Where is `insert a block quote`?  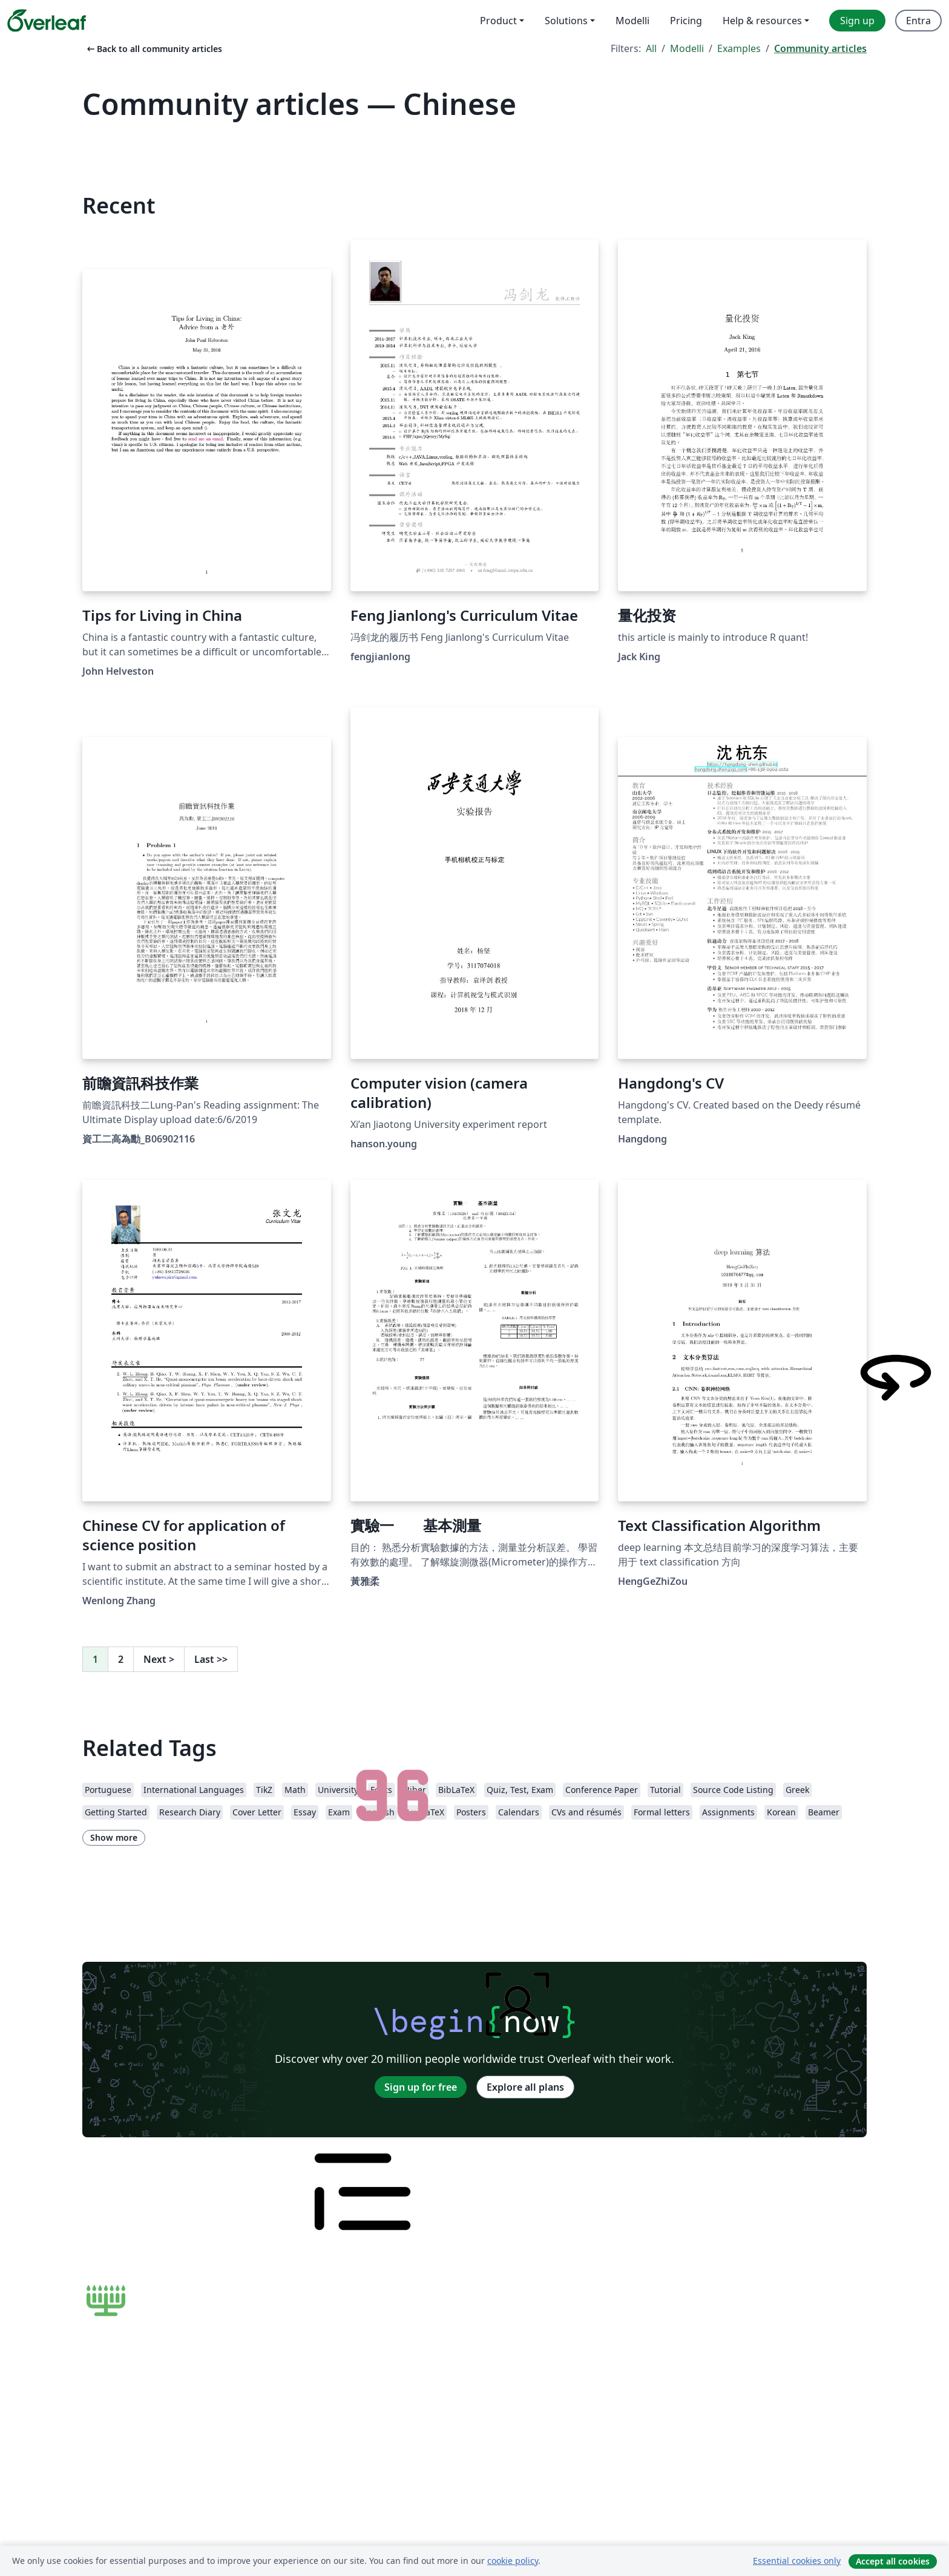 insert a block quote is located at coordinates (363, 2192).